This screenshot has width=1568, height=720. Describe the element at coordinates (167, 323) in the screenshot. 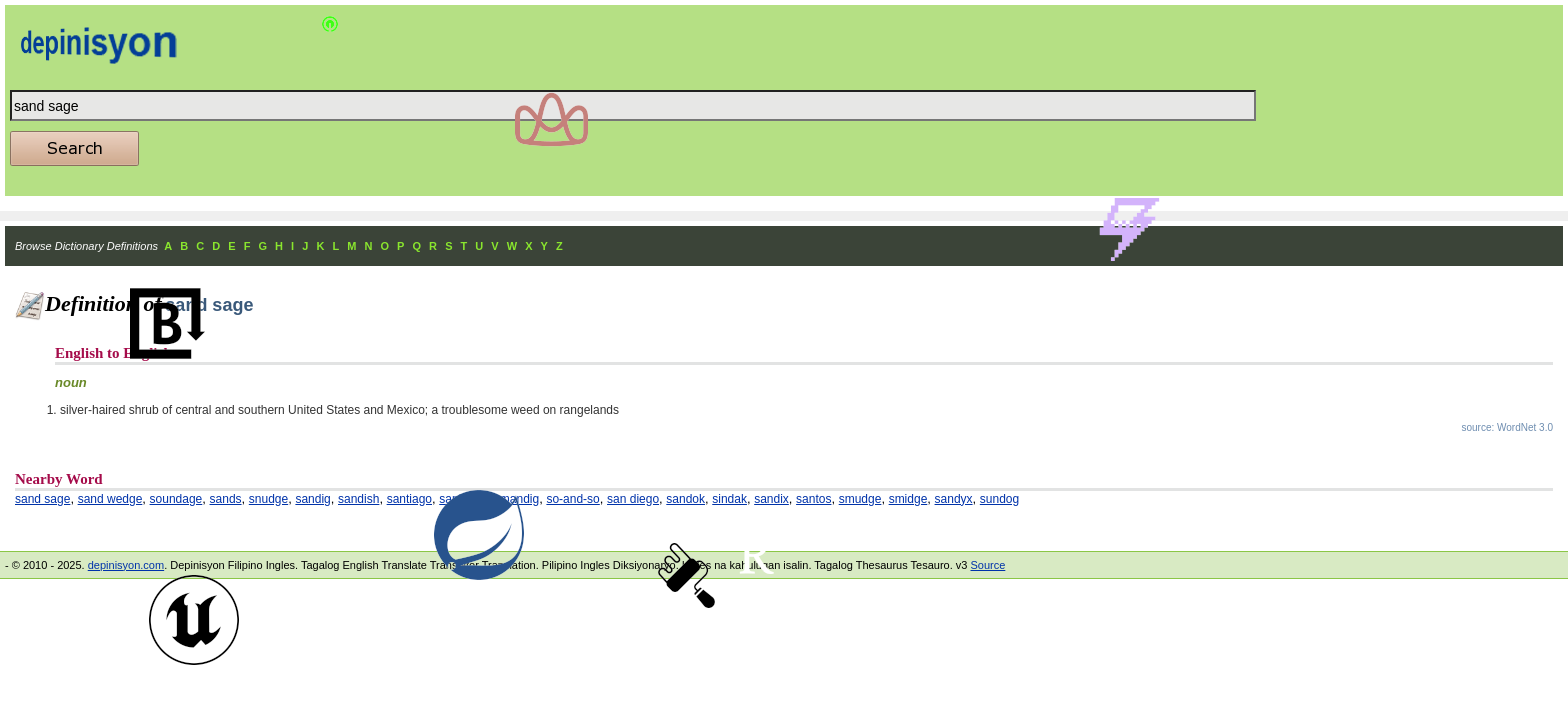

I see `open brandfolder digital asset management` at that location.